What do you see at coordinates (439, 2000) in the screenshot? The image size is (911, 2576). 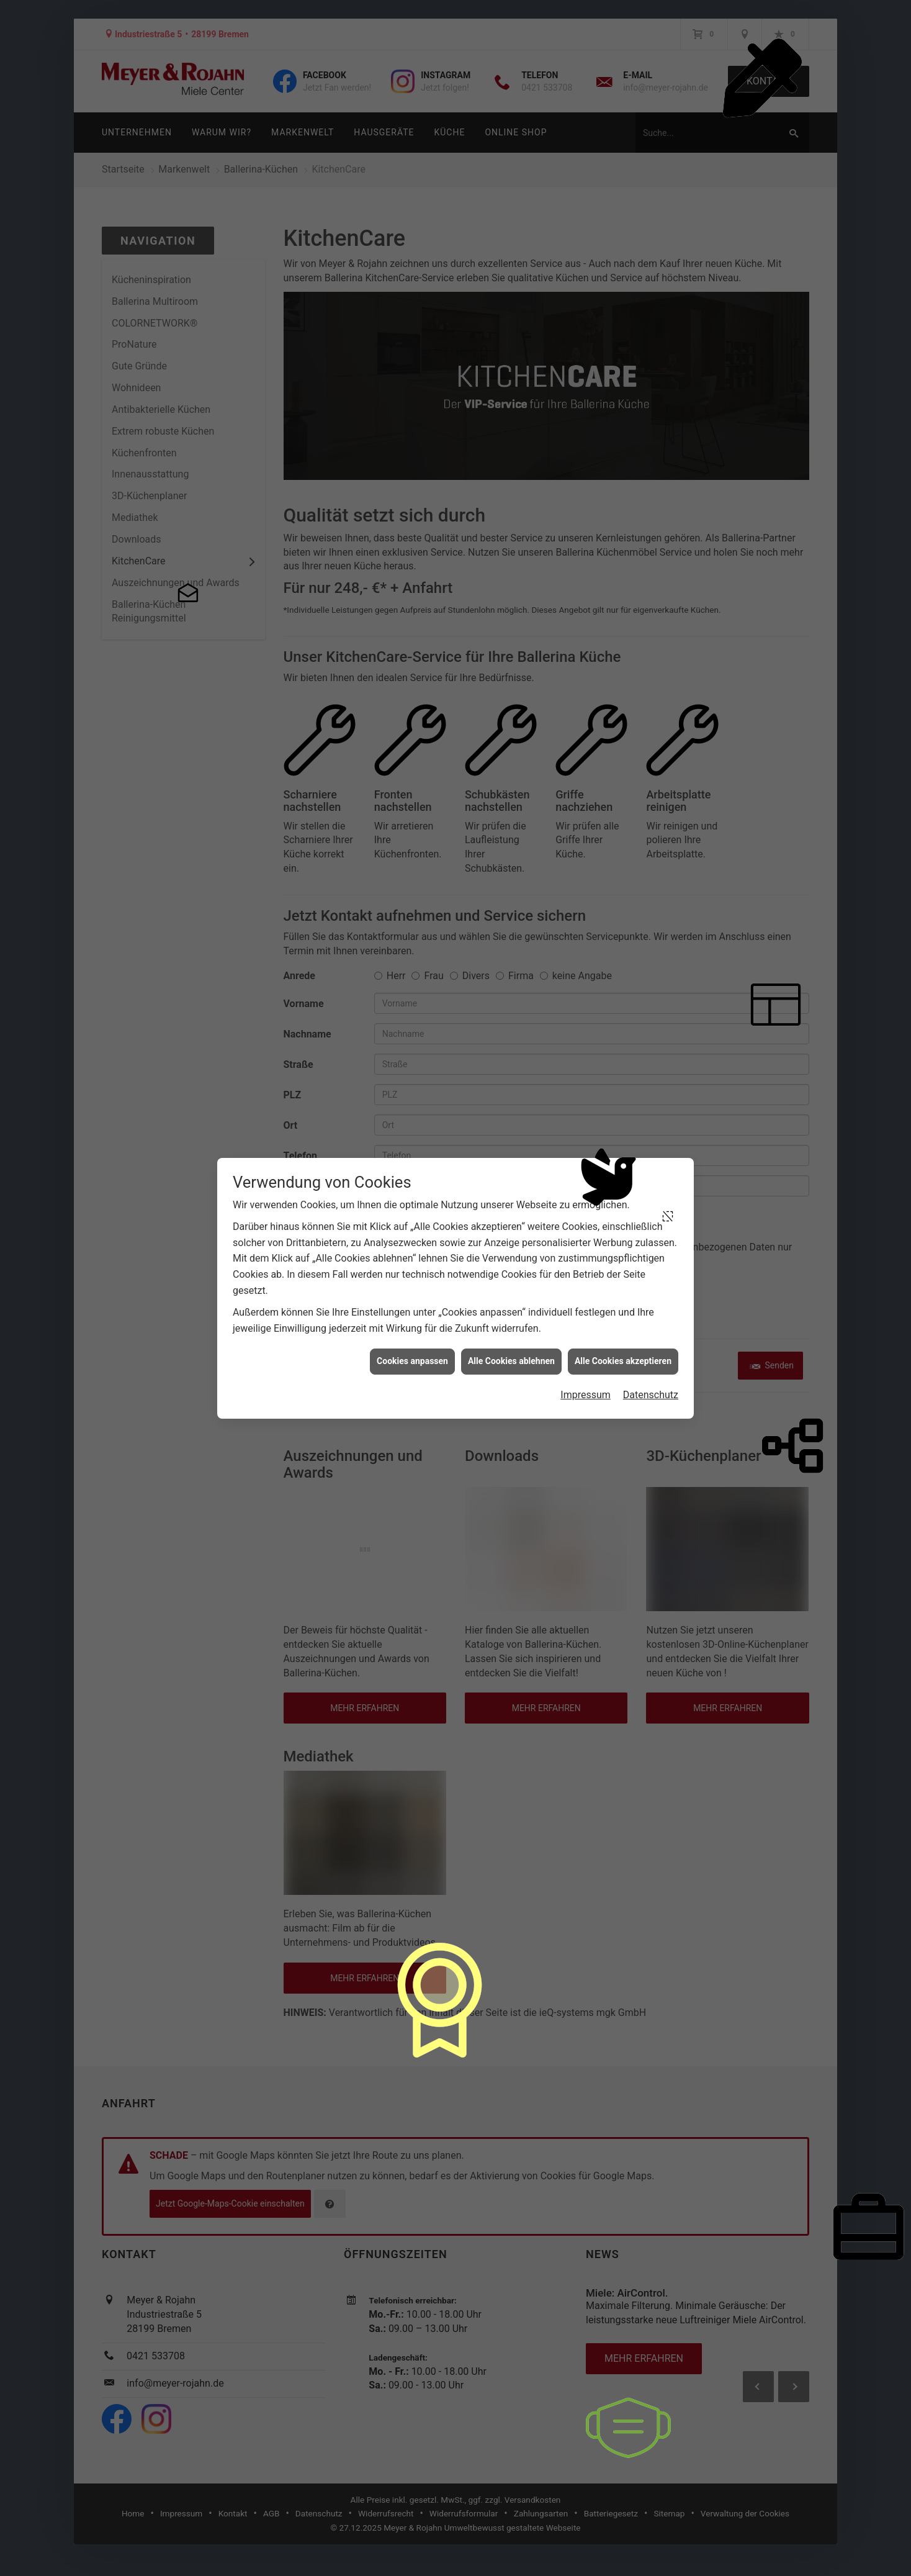 I see `view achievements or awards` at bounding box center [439, 2000].